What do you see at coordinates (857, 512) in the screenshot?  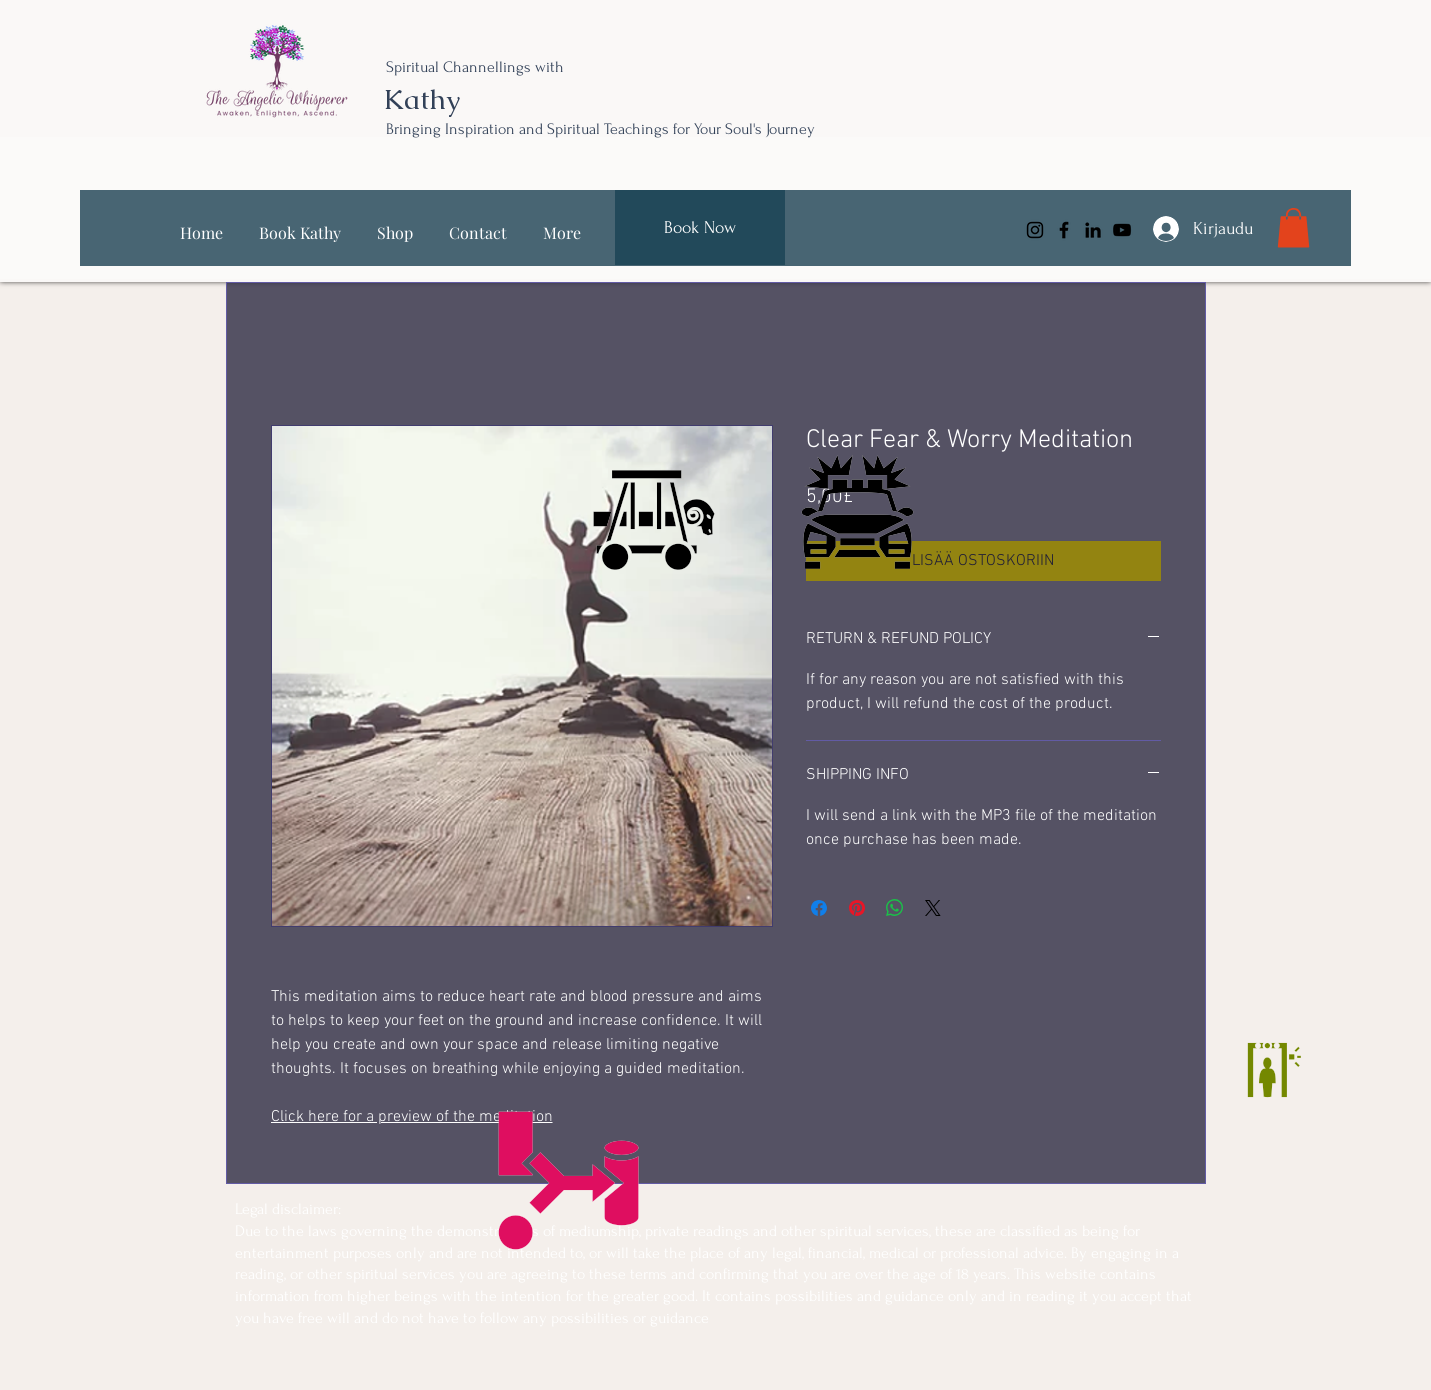 I see `indicates police or emergency services in a game` at bounding box center [857, 512].